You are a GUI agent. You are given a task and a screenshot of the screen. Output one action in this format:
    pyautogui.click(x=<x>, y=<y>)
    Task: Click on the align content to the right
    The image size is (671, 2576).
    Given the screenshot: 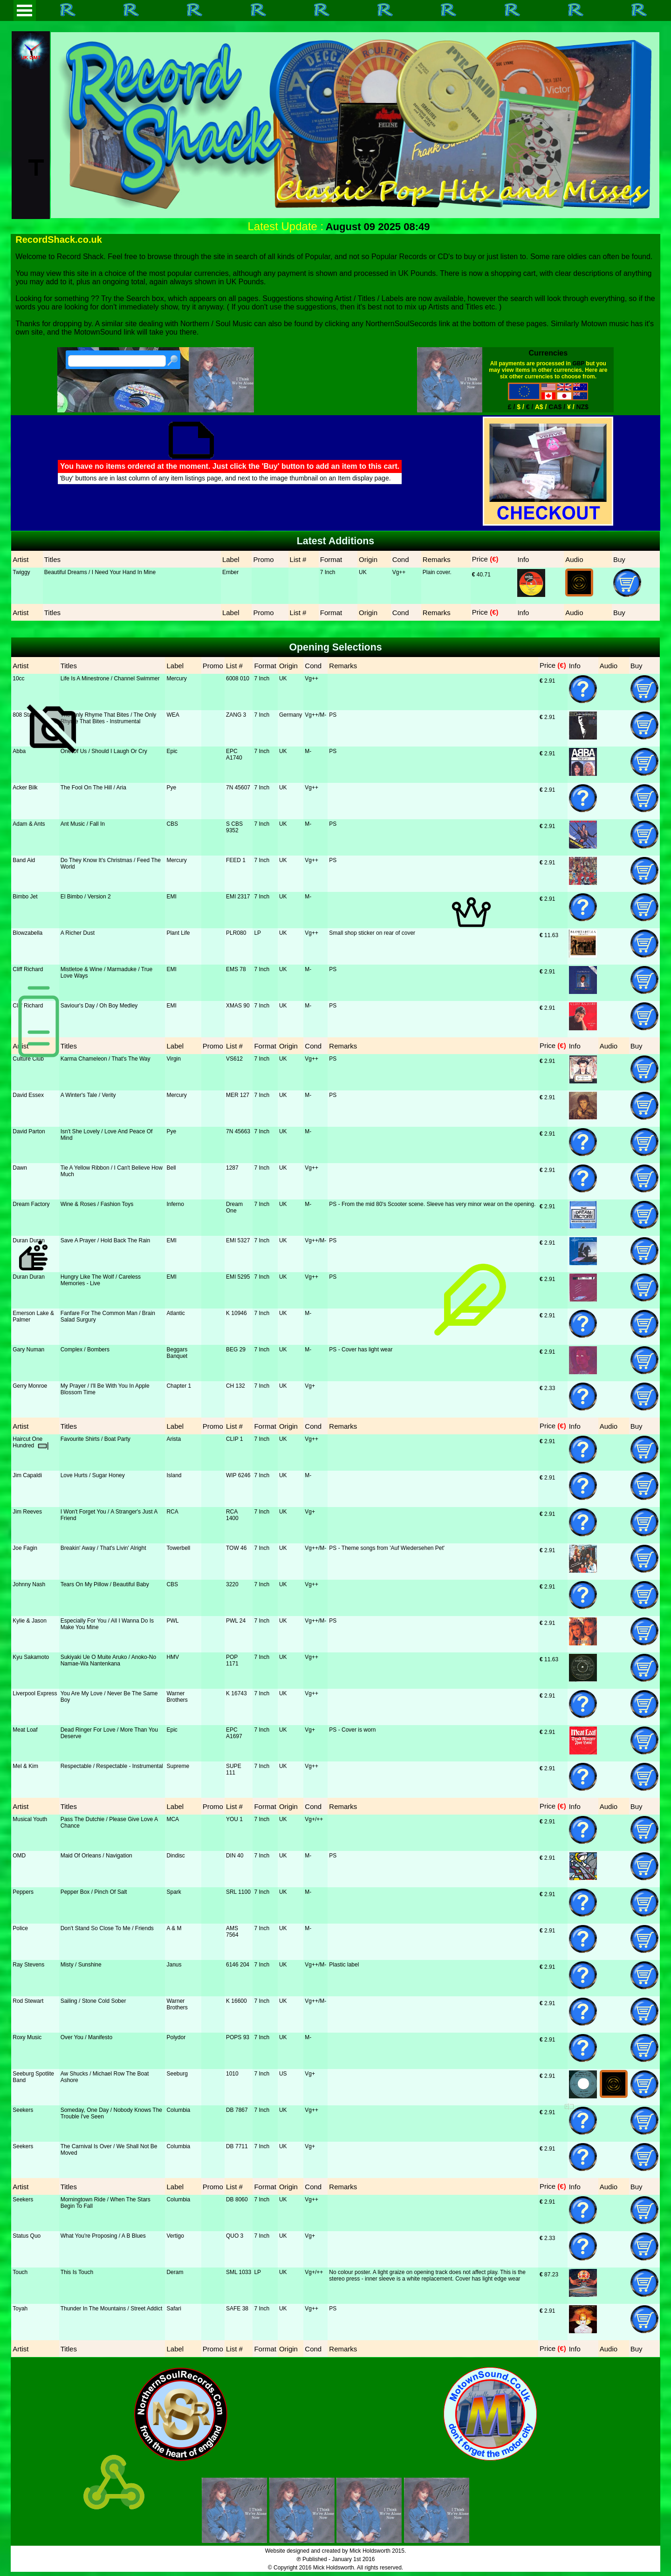 What is the action you would take?
    pyautogui.click(x=43, y=1446)
    